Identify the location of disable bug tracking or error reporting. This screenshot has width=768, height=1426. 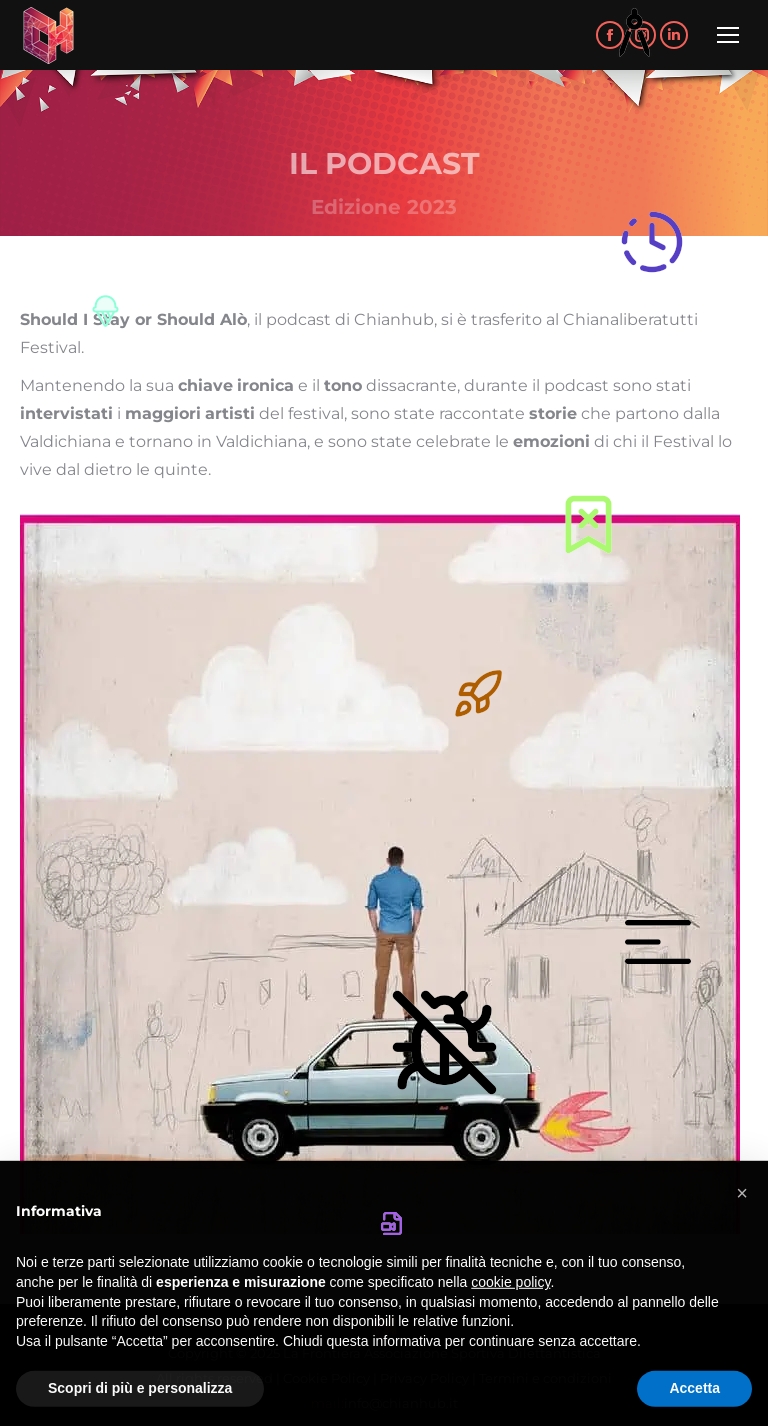
(444, 1042).